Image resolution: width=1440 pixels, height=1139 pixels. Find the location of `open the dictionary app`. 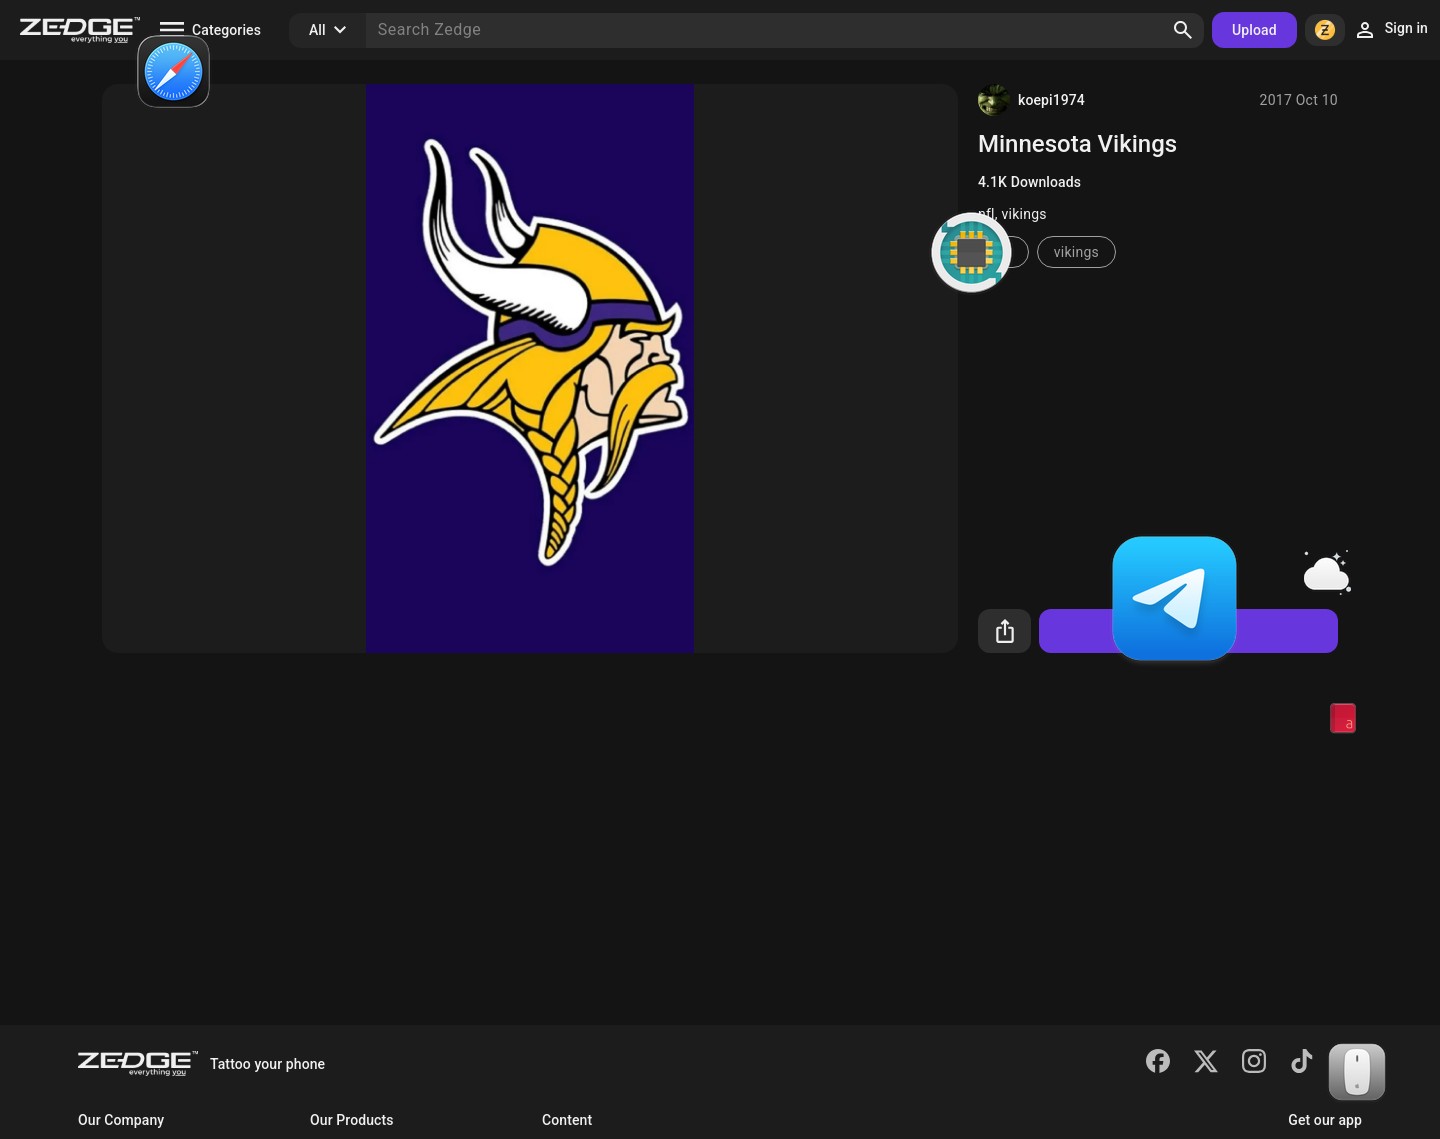

open the dictionary app is located at coordinates (1343, 718).